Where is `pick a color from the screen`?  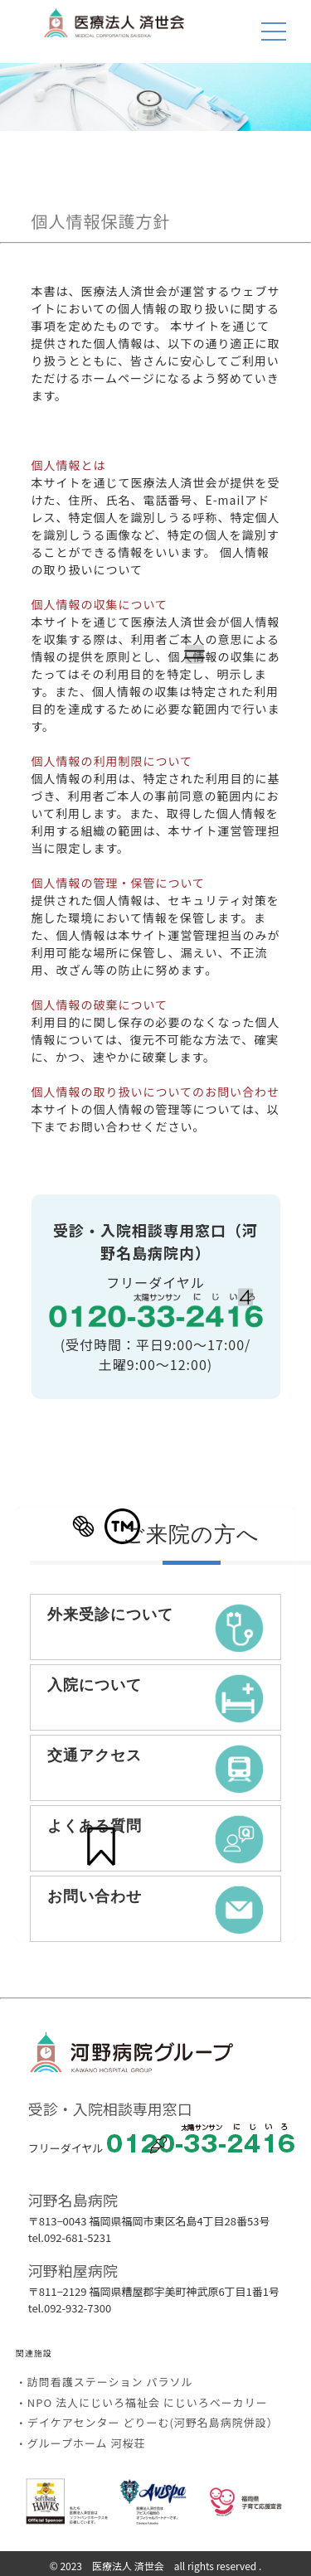
pick a color from the screen is located at coordinates (158, 2145).